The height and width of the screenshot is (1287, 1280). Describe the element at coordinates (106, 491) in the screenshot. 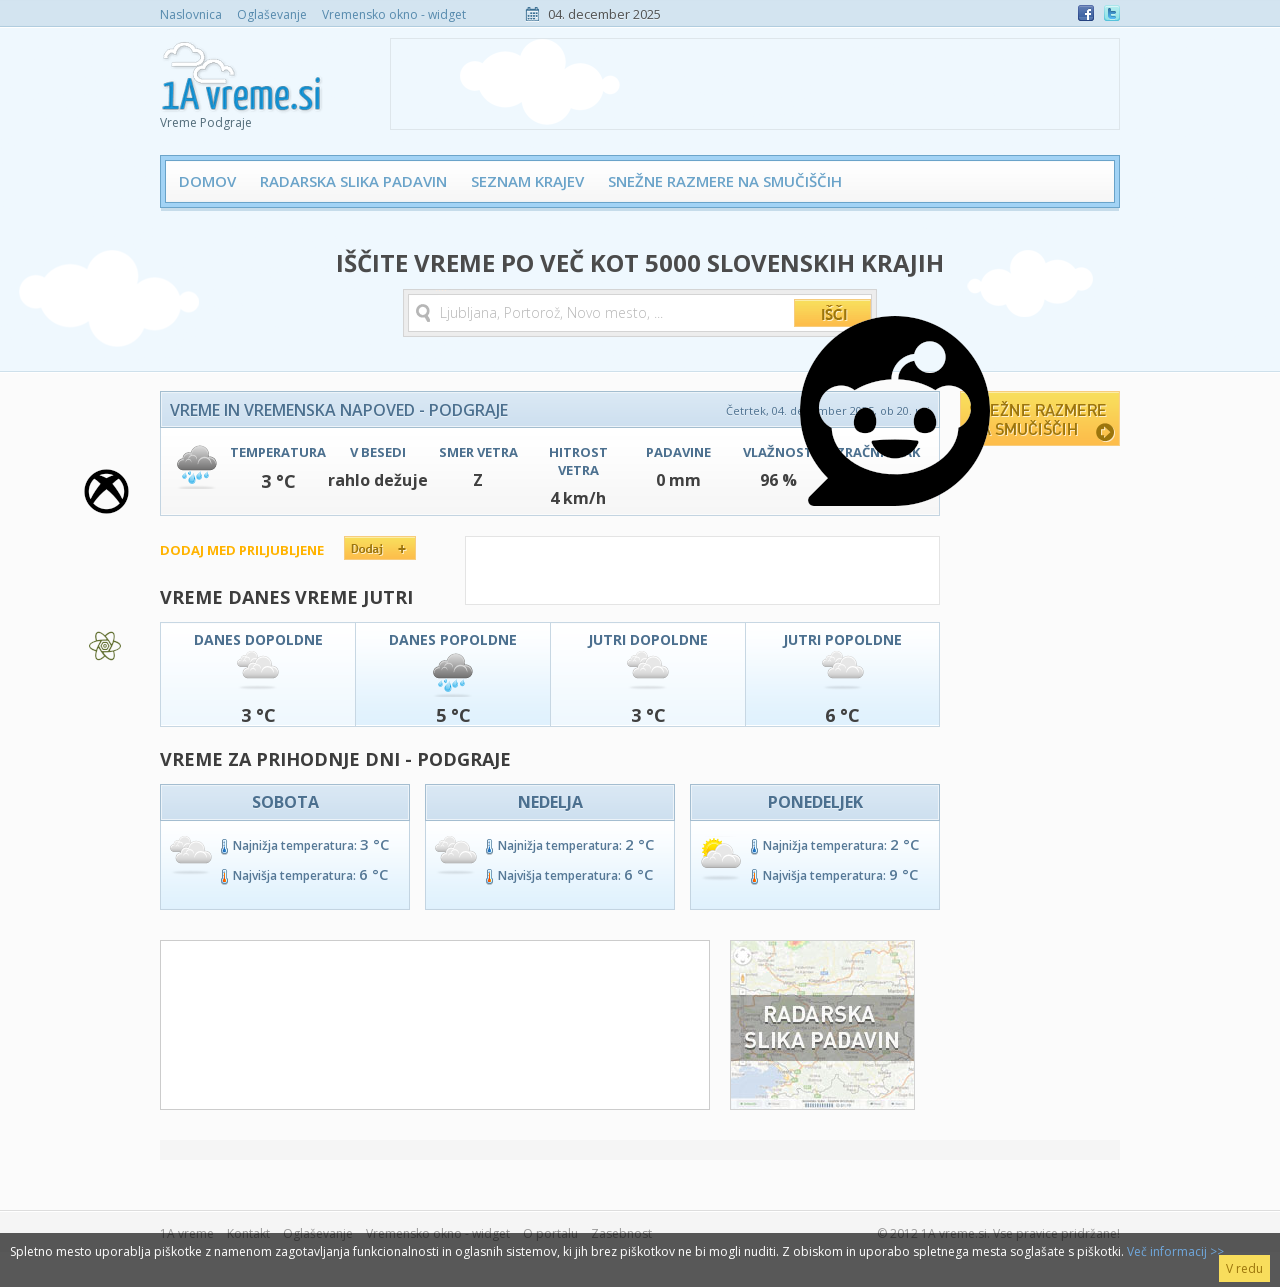

I see `open Xbox app or gaming services` at that location.